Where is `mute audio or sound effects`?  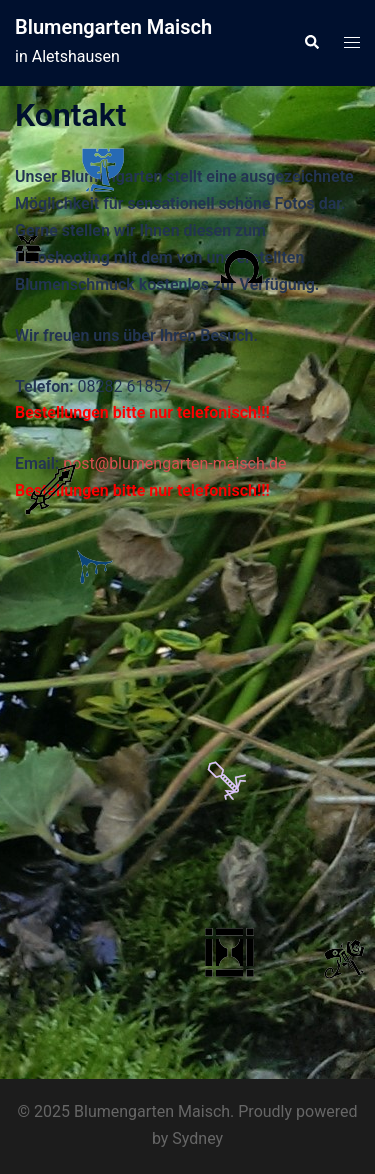 mute audio or sound effects is located at coordinates (103, 170).